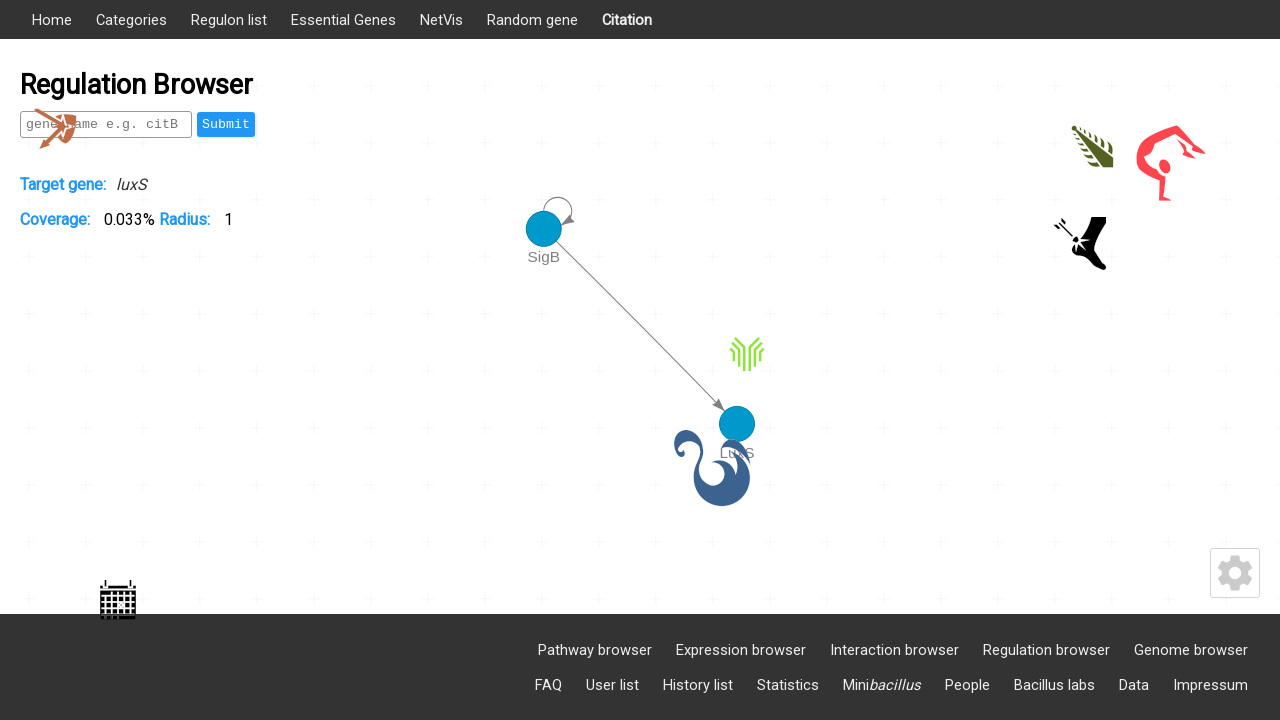 This screenshot has width=1280, height=720. What do you see at coordinates (118, 602) in the screenshot?
I see `view or open the calendar` at bounding box center [118, 602].